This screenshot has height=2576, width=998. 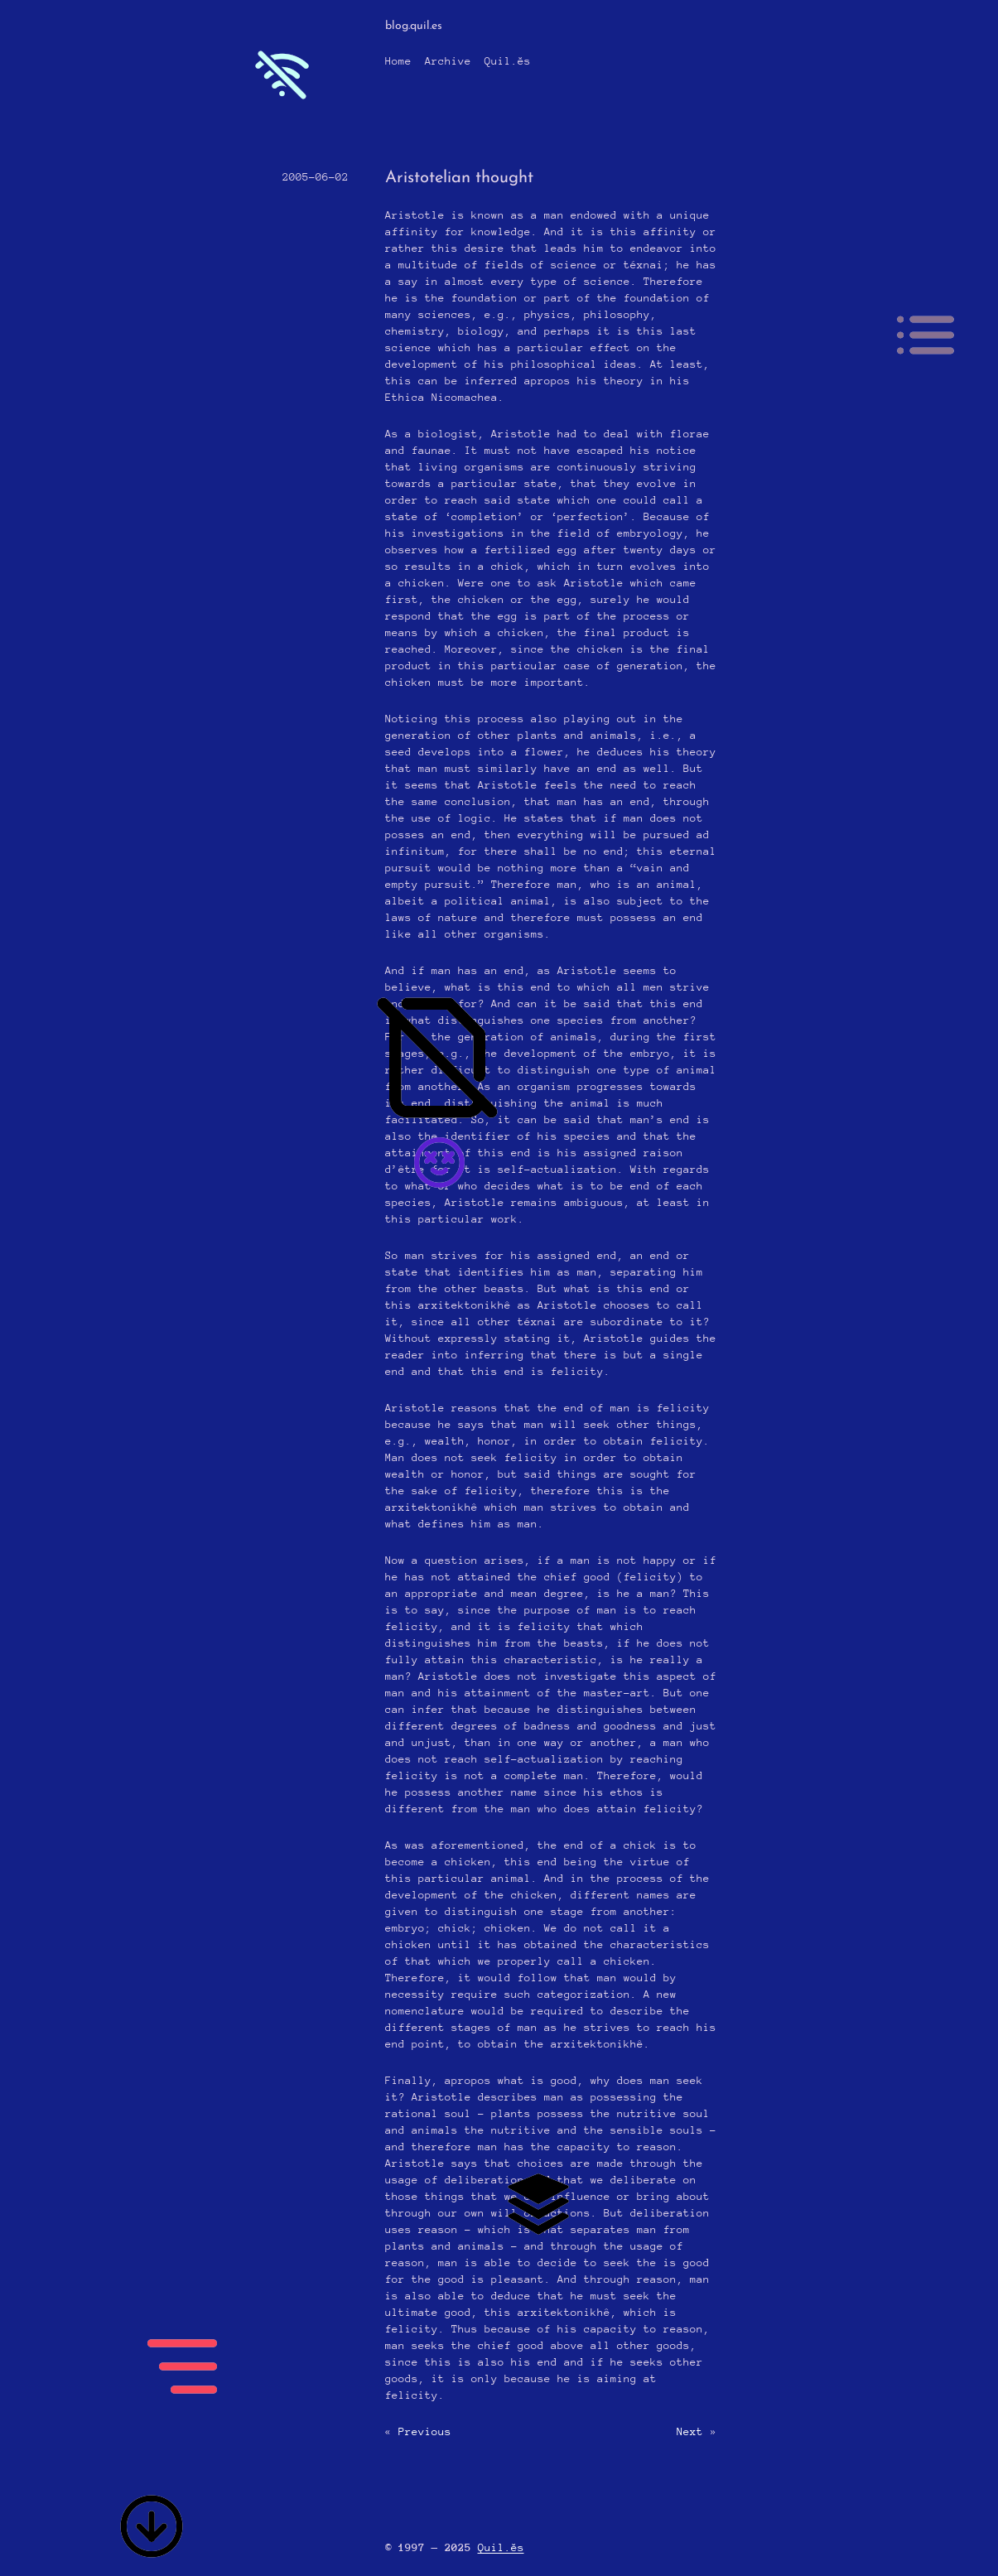 I want to click on toggle layer visibility, so click(x=538, y=2204).